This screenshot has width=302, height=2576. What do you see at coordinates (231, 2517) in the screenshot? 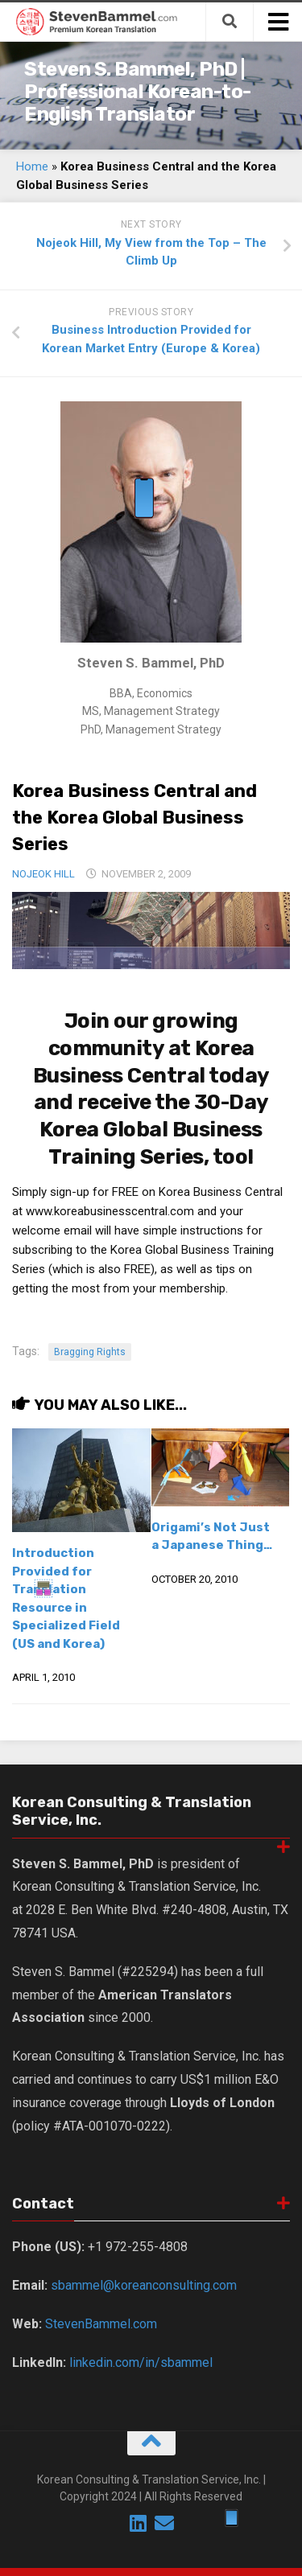
I see `iPad Air 2 device with cellular connectivity` at bounding box center [231, 2517].